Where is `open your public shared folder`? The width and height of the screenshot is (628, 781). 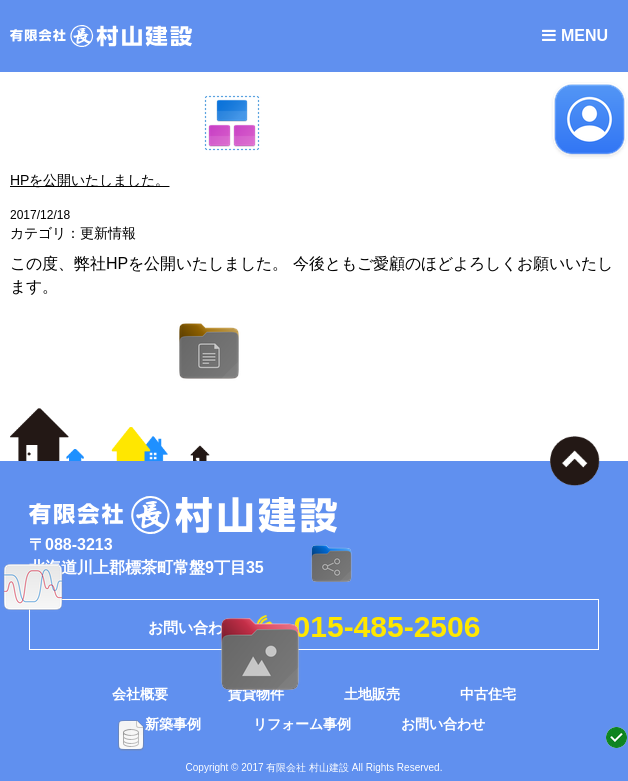
open your public shared folder is located at coordinates (331, 563).